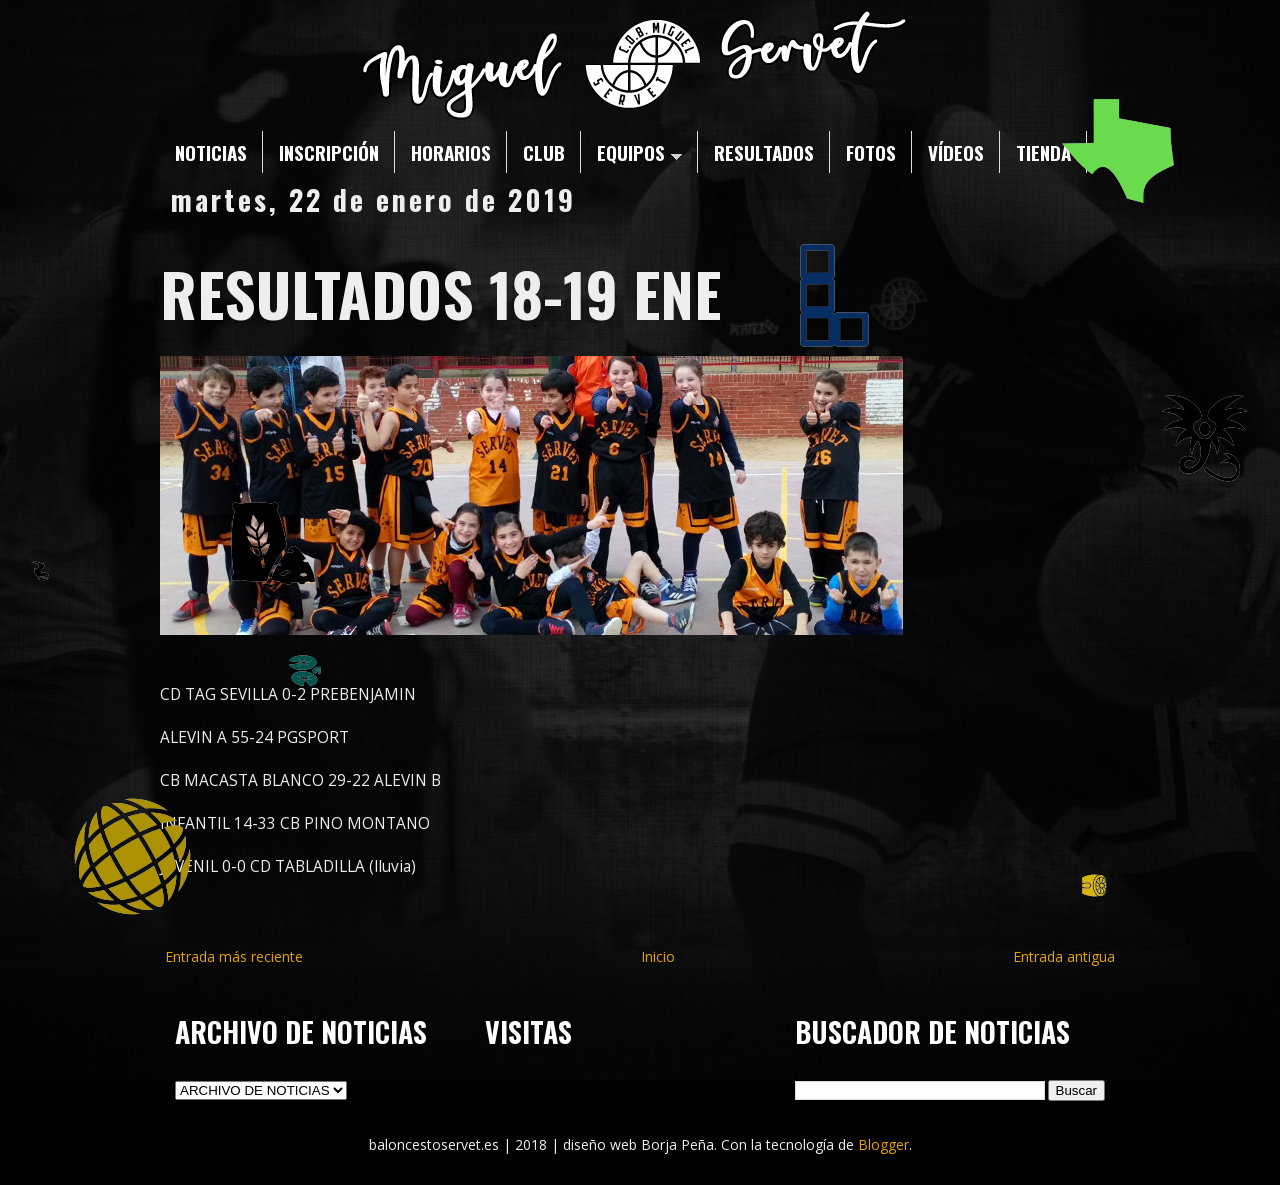 The height and width of the screenshot is (1185, 1280). Describe the element at coordinates (273, 544) in the screenshot. I see `indicates grain or wheat ingredient` at that location.